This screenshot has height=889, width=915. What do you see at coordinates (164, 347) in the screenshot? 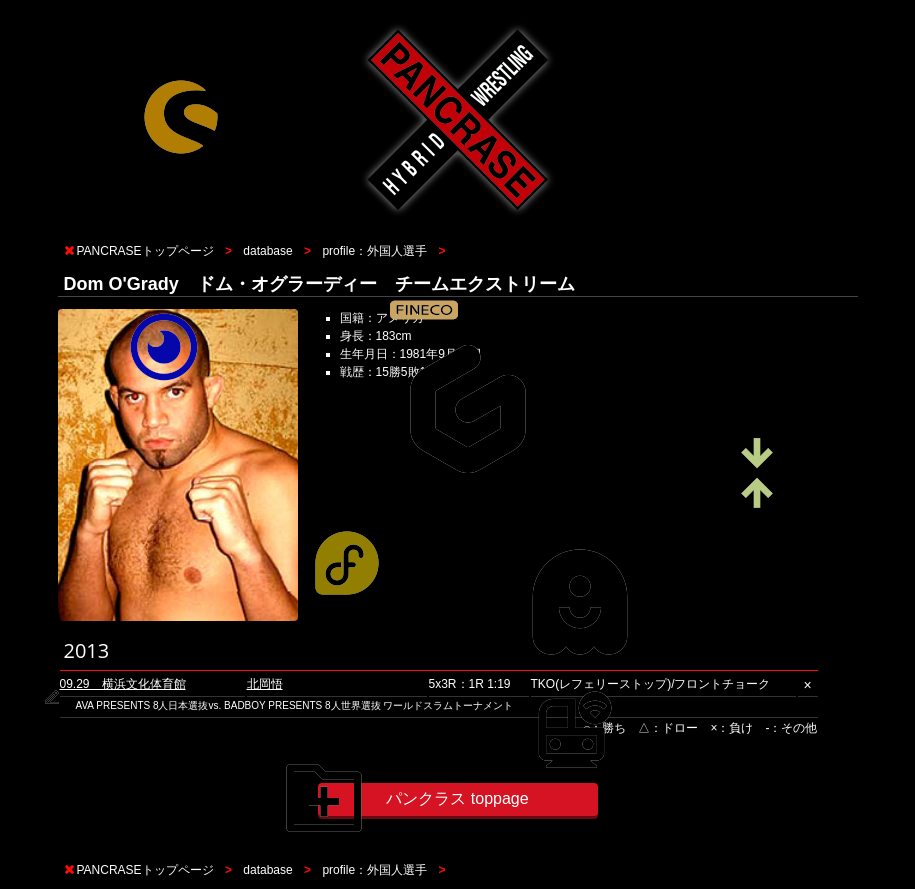
I see `view or preview content` at bounding box center [164, 347].